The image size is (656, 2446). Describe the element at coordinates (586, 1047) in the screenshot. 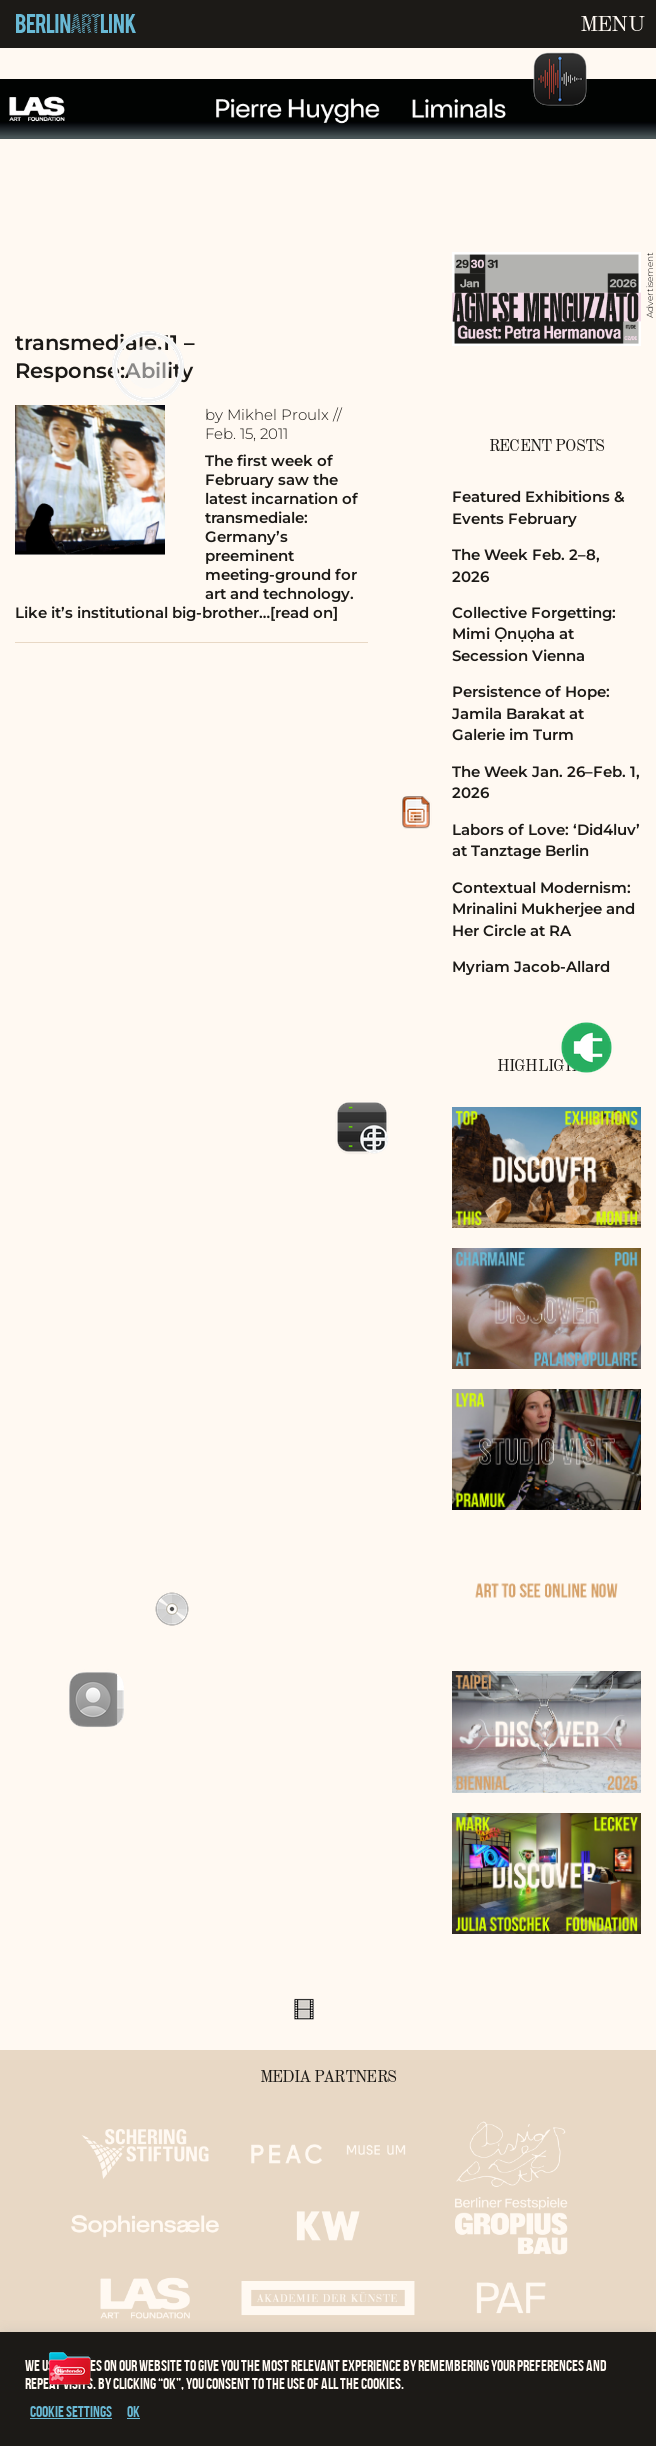

I see `indicates a mounted or connected drive` at that location.